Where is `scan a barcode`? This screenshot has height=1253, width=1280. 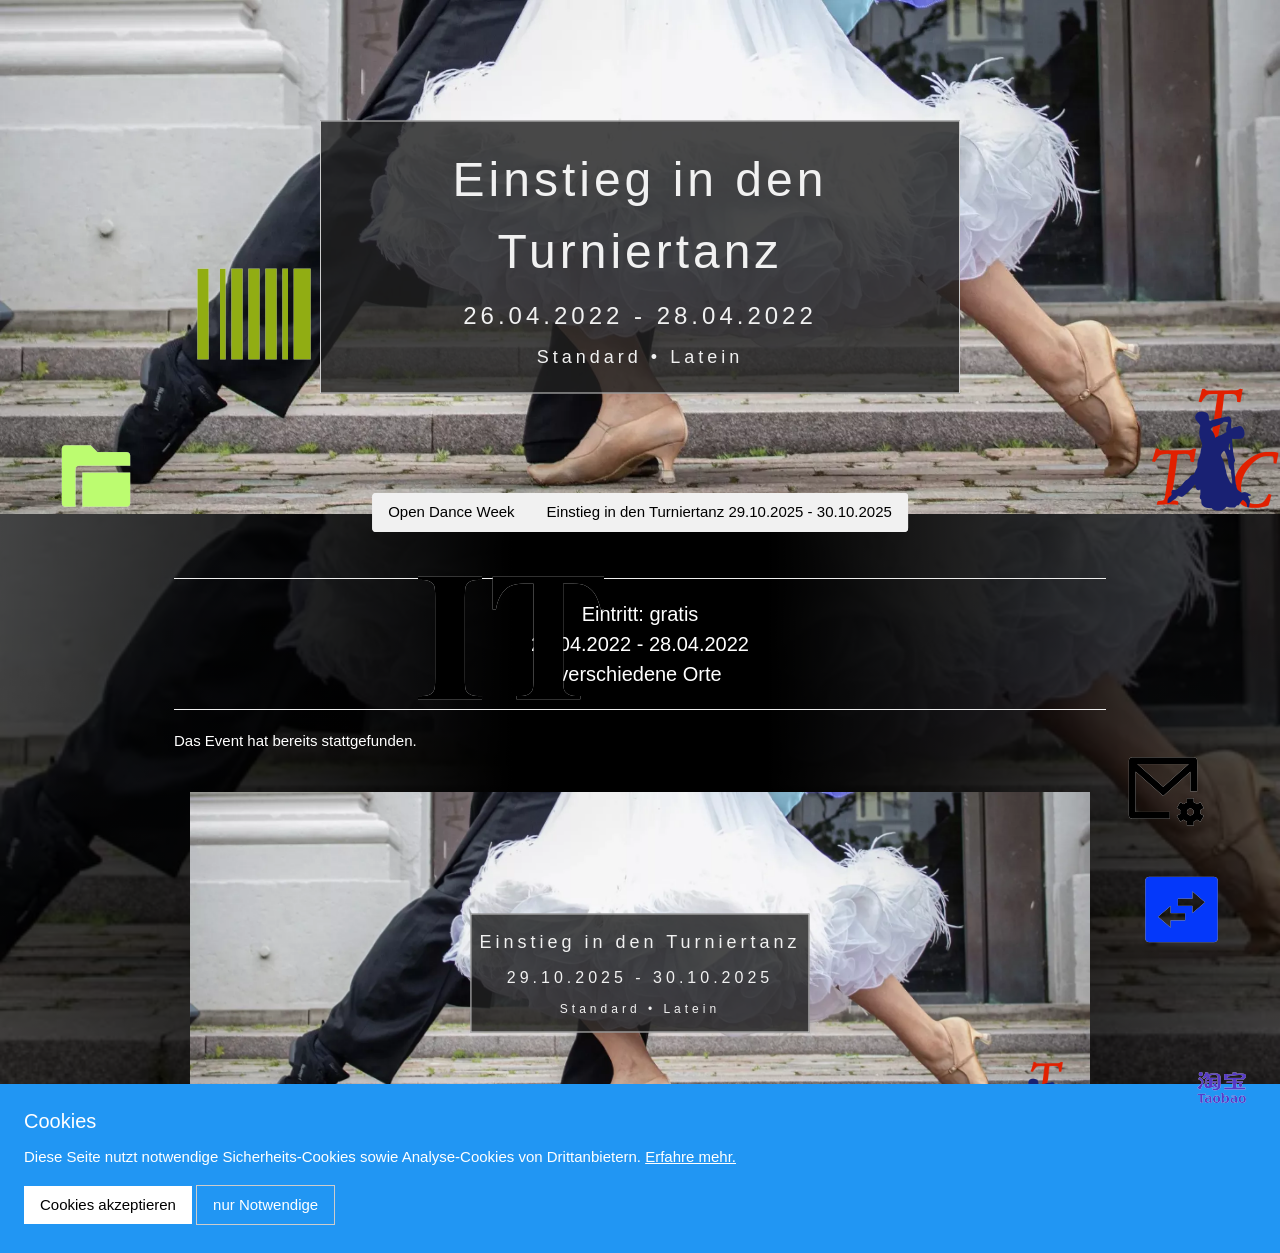
scan a barcode is located at coordinates (254, 314).